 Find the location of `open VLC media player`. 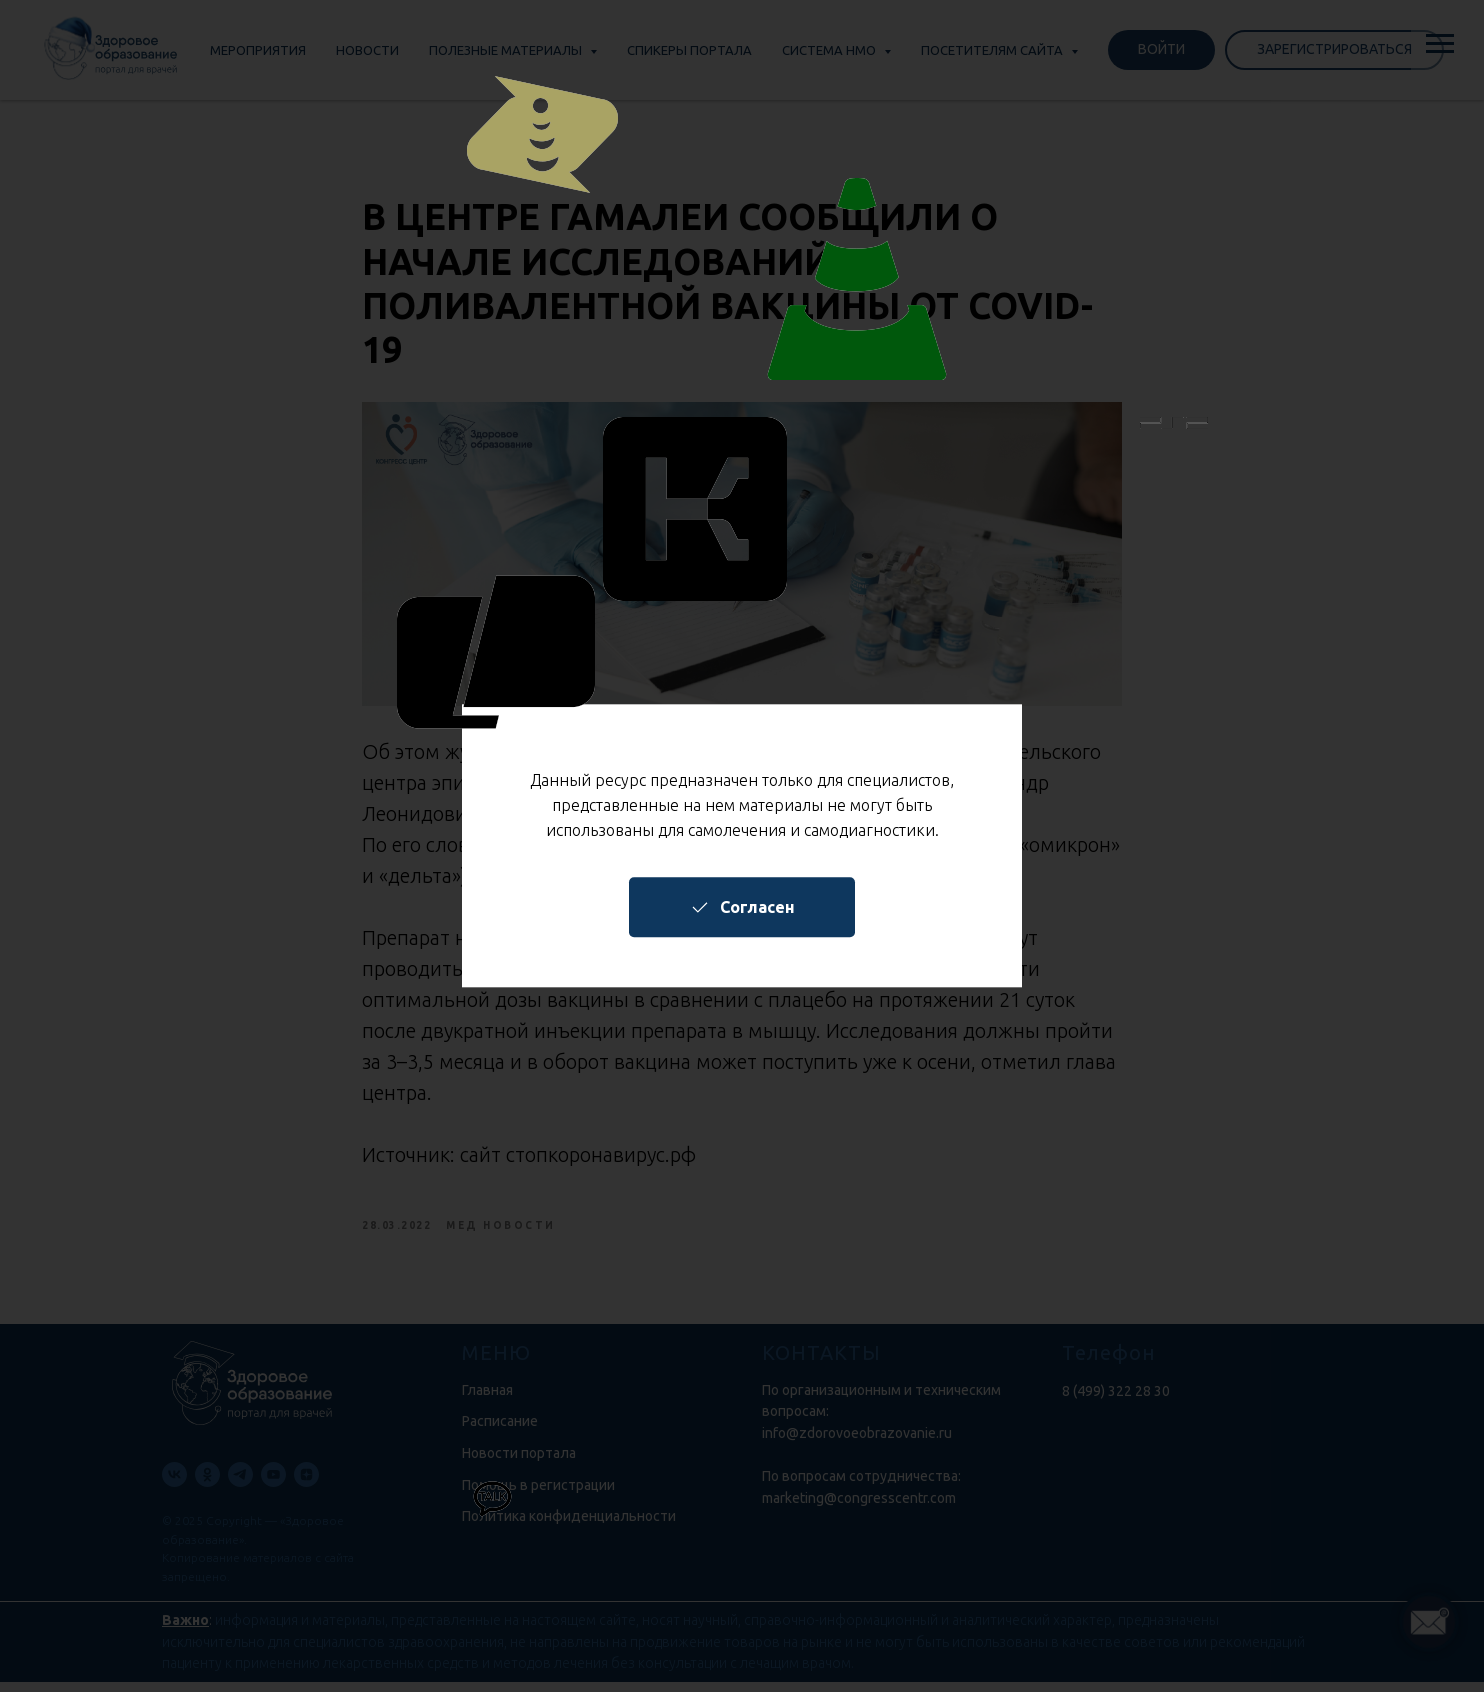

open VLC media player is located at coordinates (857, 279).